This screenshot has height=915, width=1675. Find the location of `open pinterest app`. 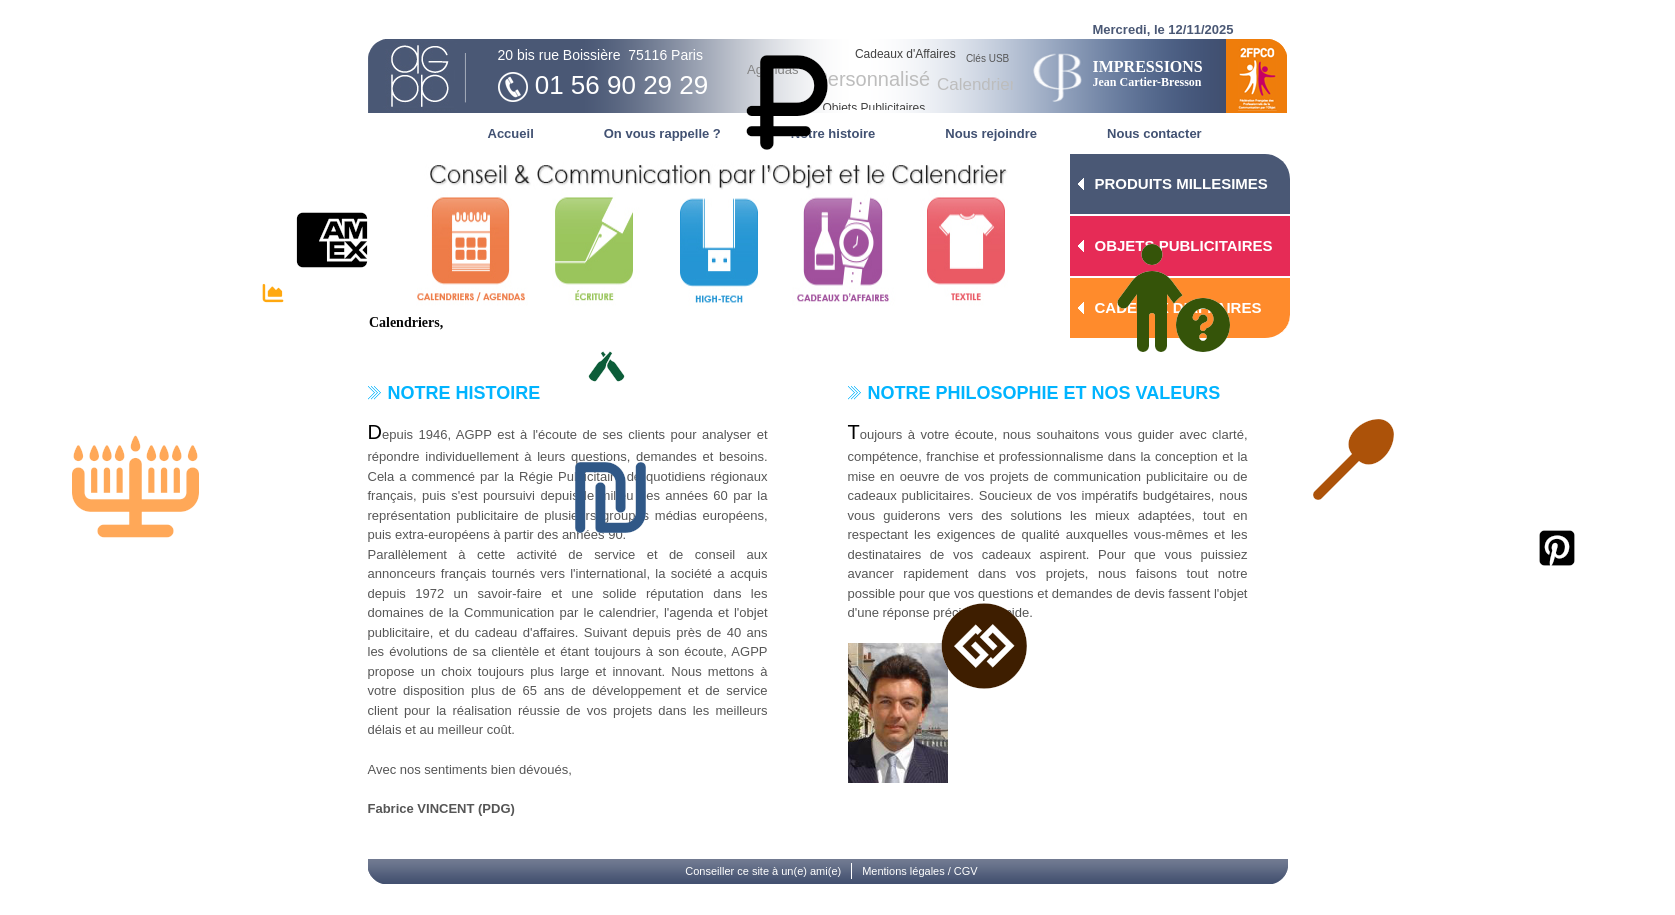

open pinterest app is located at coordinates (1557, 548).